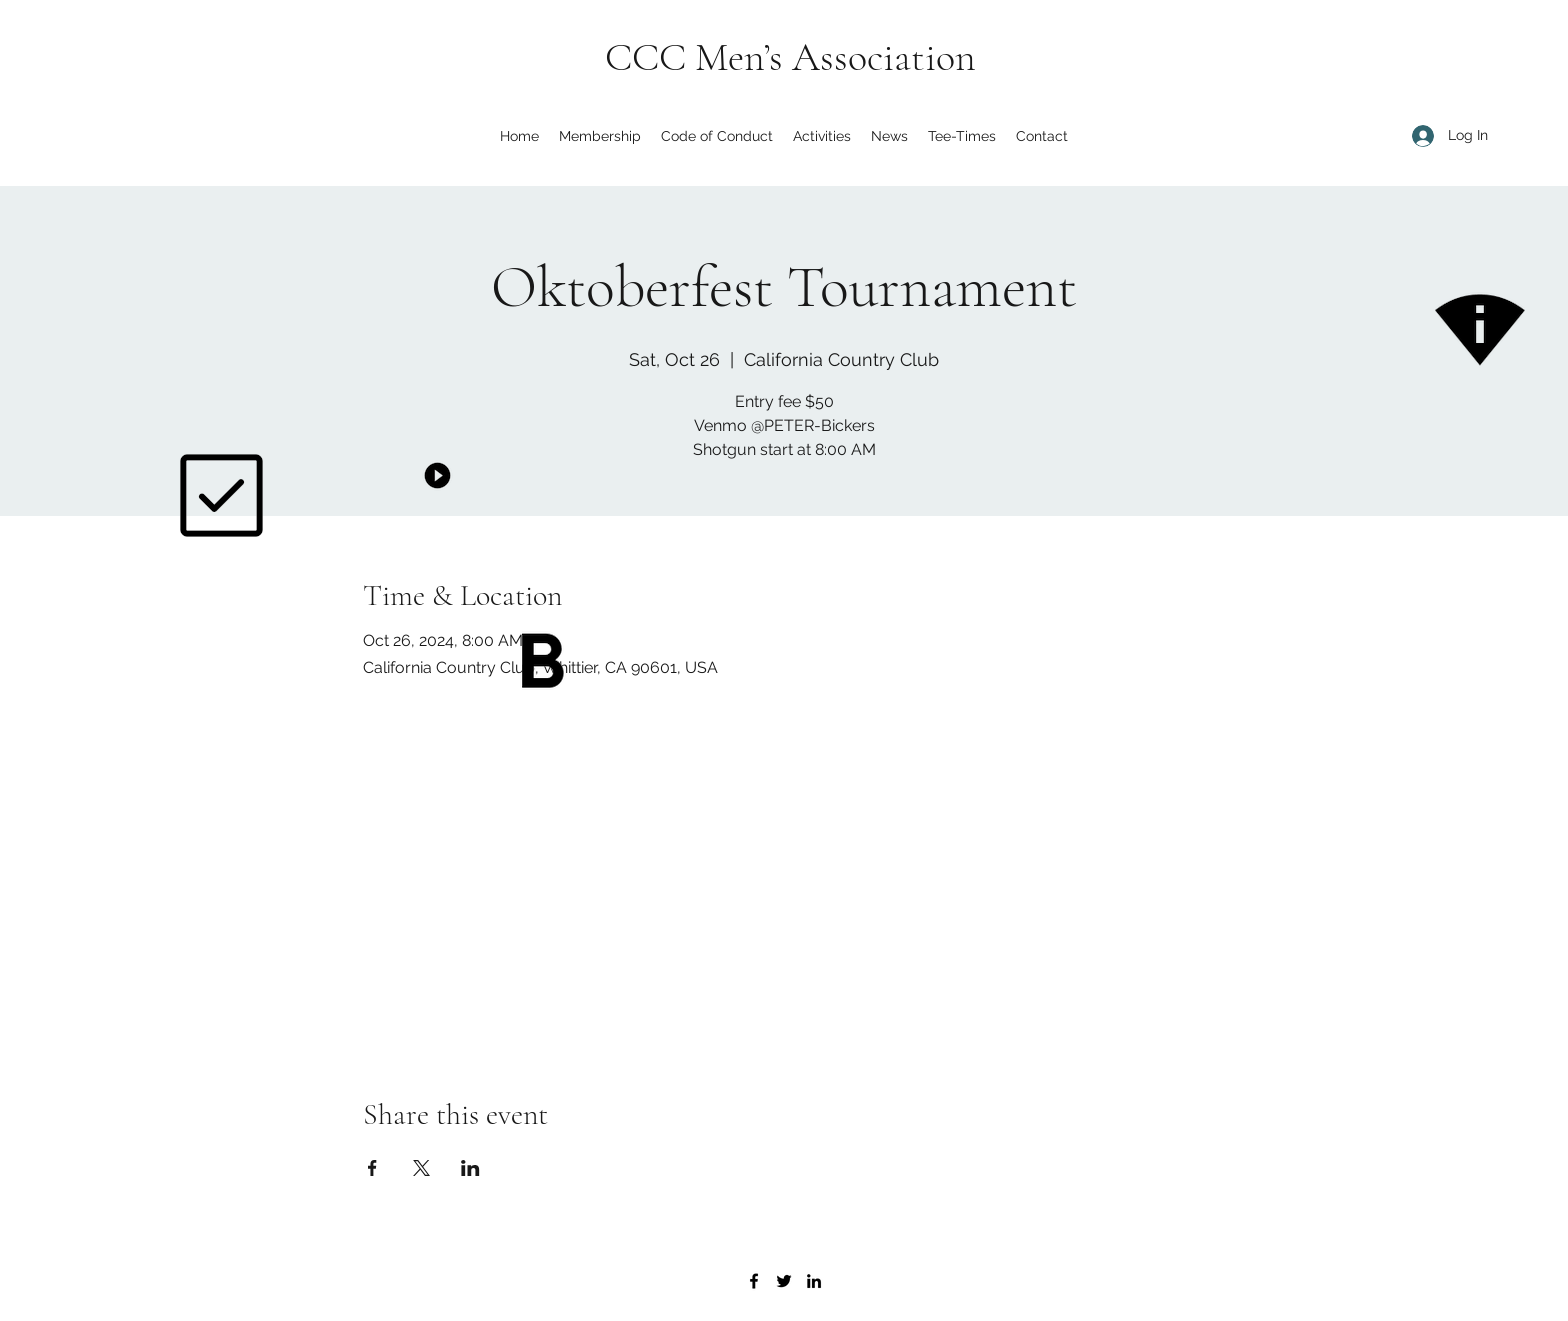 This screenshot has width=1568, height=1321. What do you see at coordinates (1480, 328) in the screenshot?
I see `view wifi network information` at bounding box center [1480, 328].